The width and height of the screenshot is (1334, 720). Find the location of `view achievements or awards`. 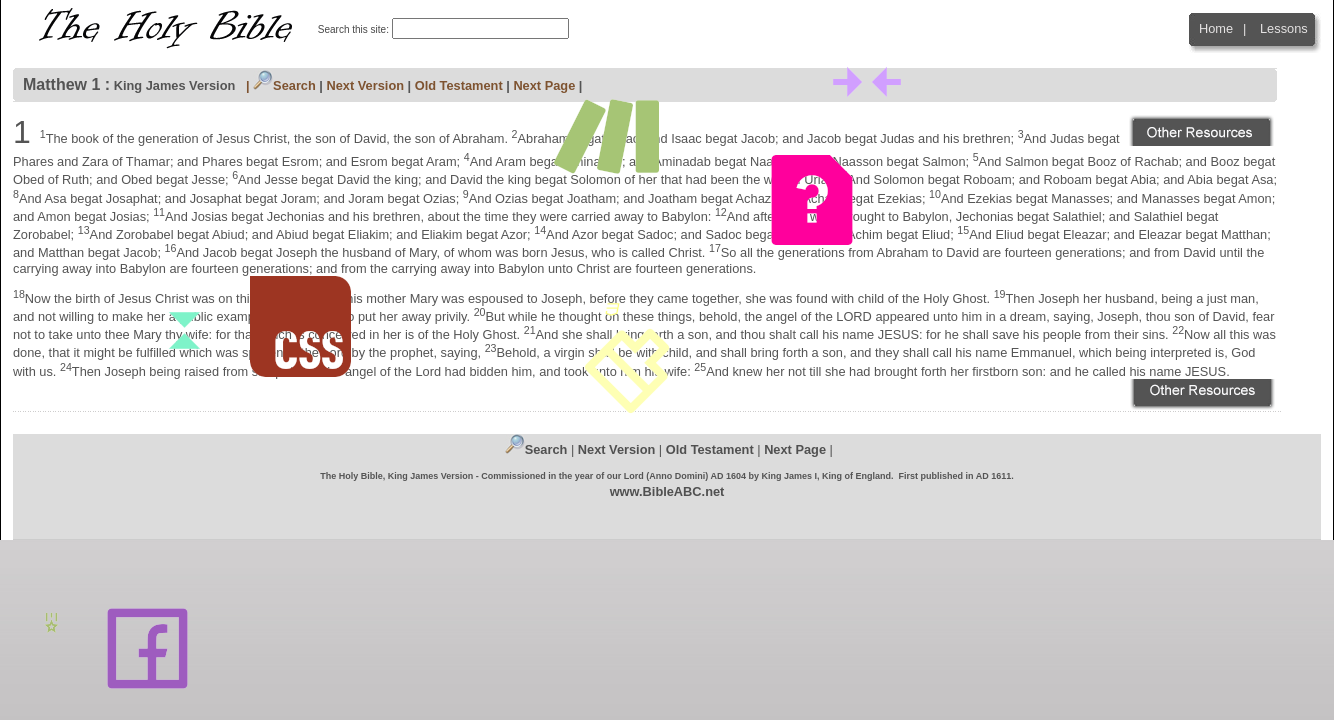

view achievements or awards is located at coordinates (51, 622).